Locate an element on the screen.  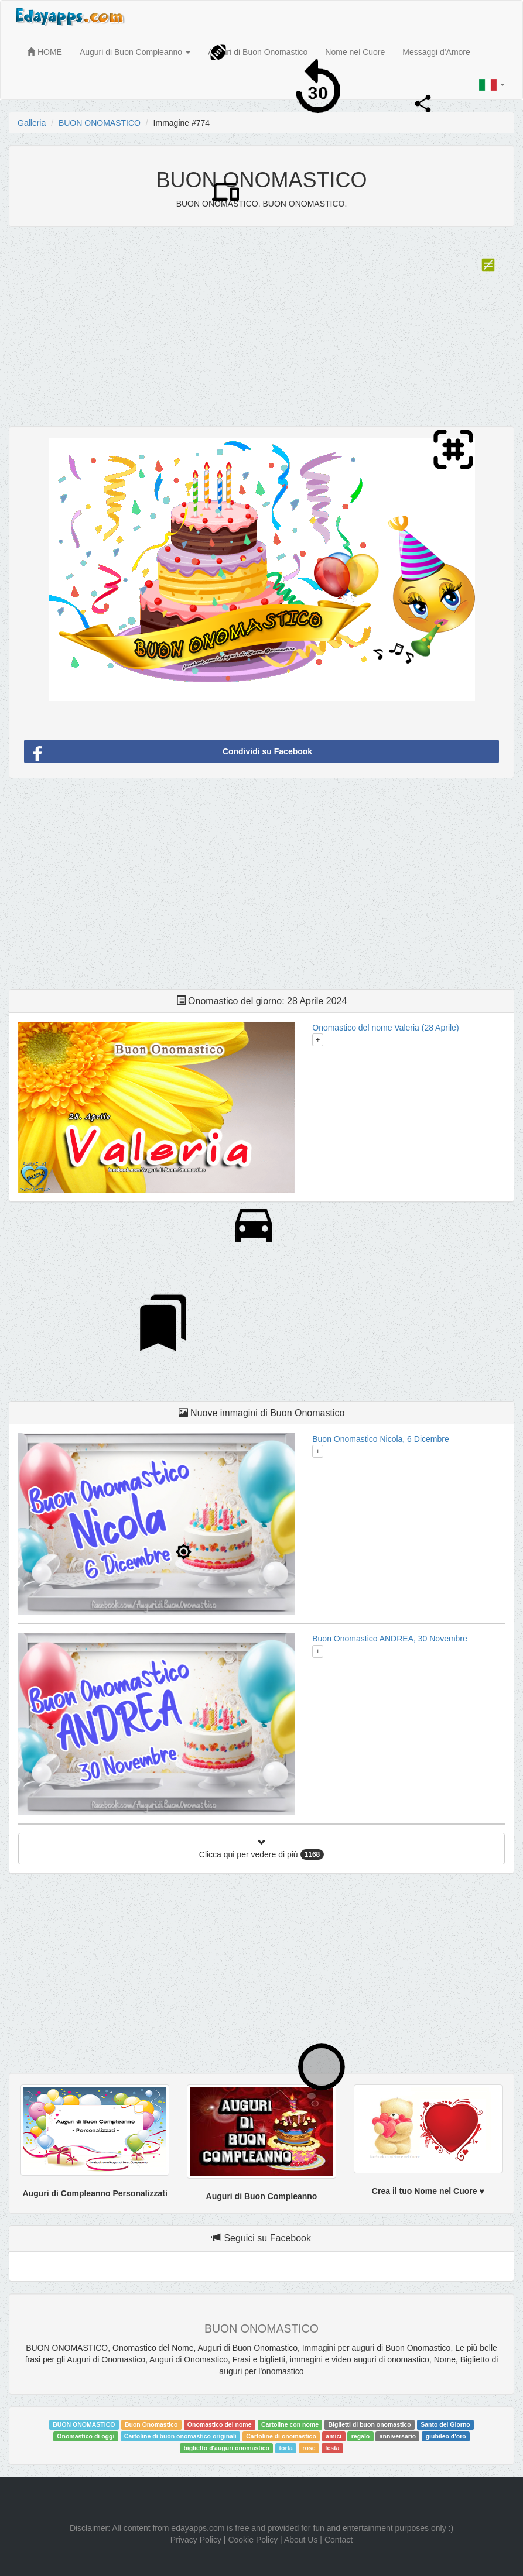
scan a QR code or barcode is located at coordinates (453, 449).